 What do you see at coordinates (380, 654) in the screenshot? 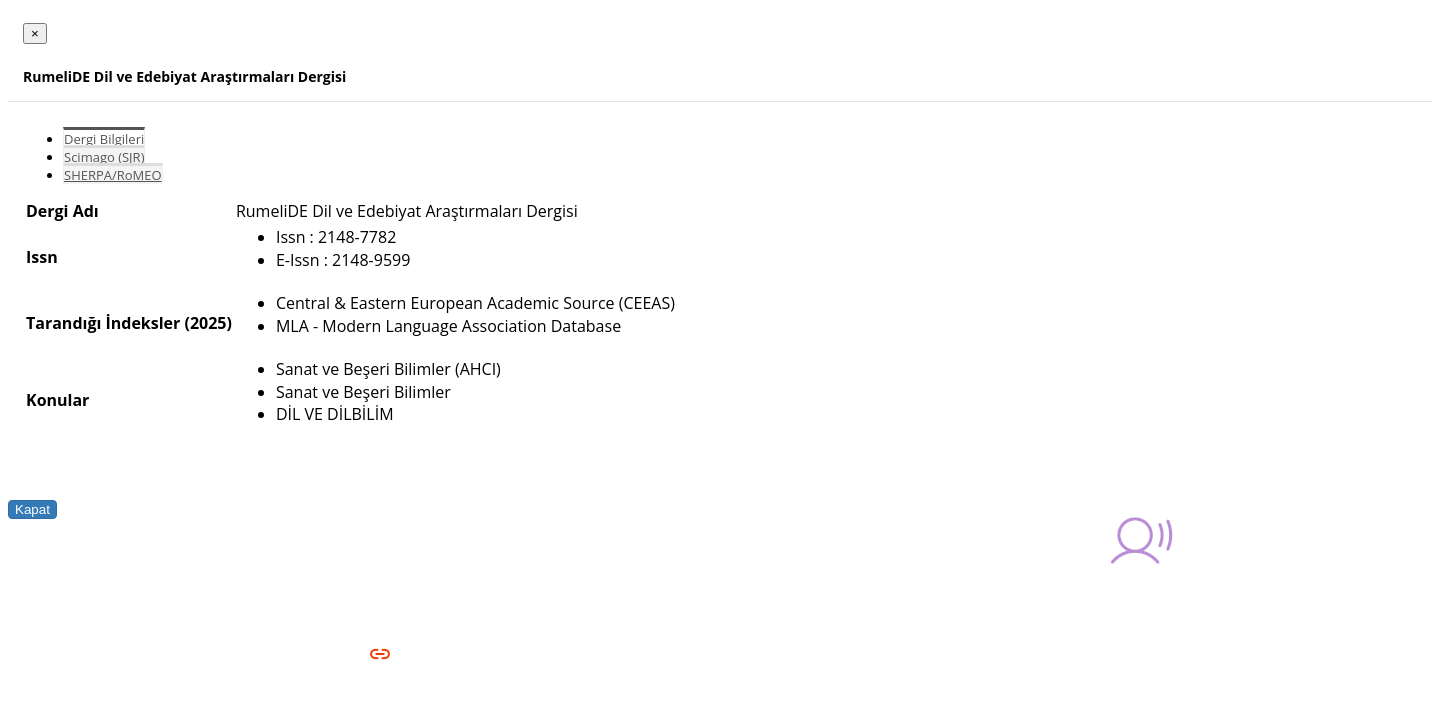
I see `copy or share a link` at bounding box center [380, 654].